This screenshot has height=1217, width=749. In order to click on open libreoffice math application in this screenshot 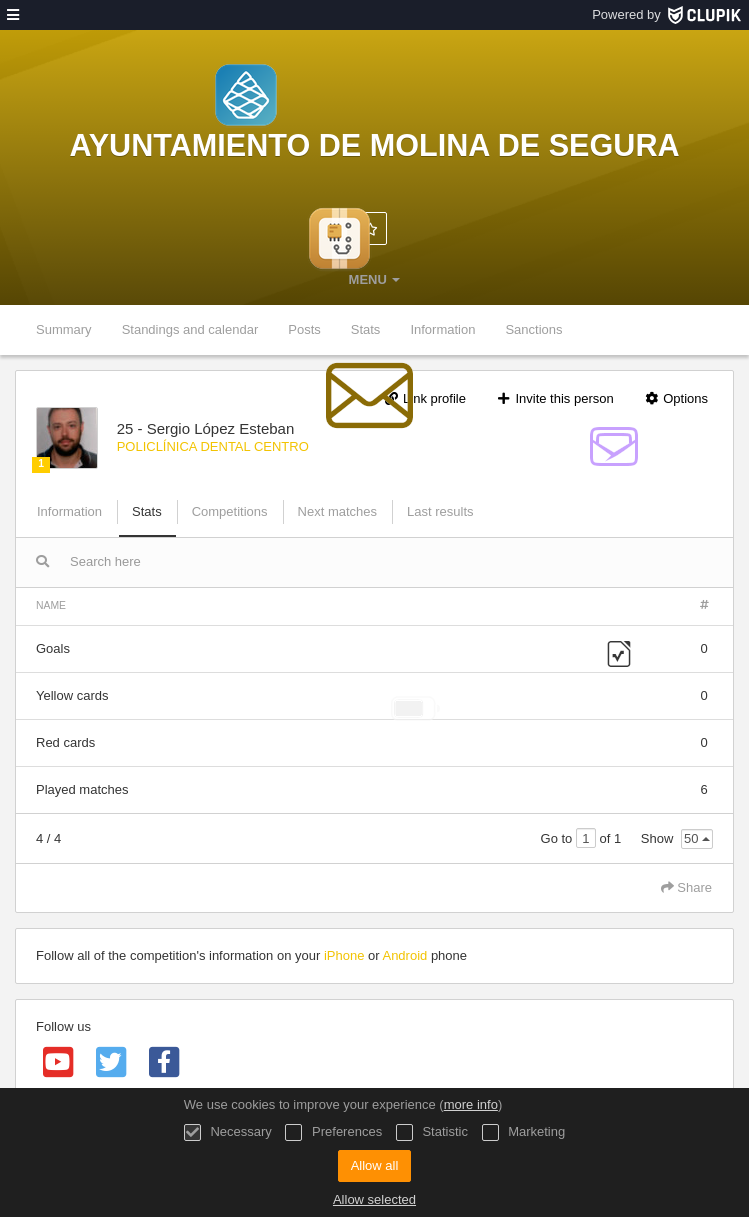, I will do `click(619, 654)`.